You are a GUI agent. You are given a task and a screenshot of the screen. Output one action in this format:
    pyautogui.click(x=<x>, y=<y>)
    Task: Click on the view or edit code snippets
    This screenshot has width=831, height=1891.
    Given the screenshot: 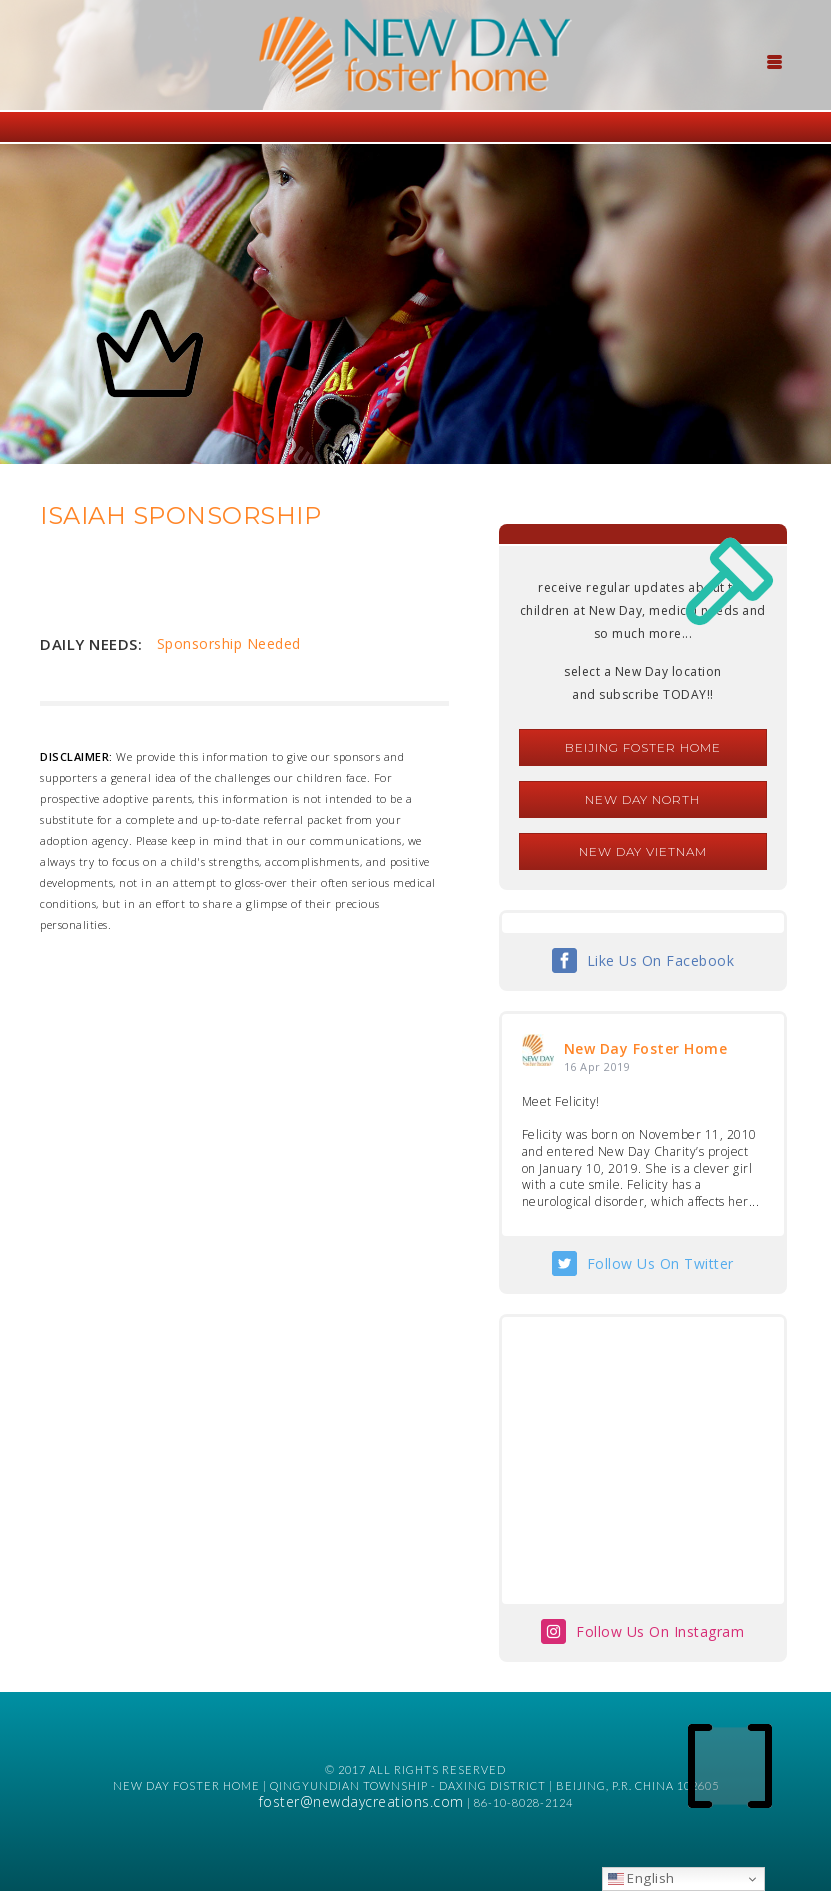 What is the action you would take?
    pyautogui.click(x=730, y=1766)
    